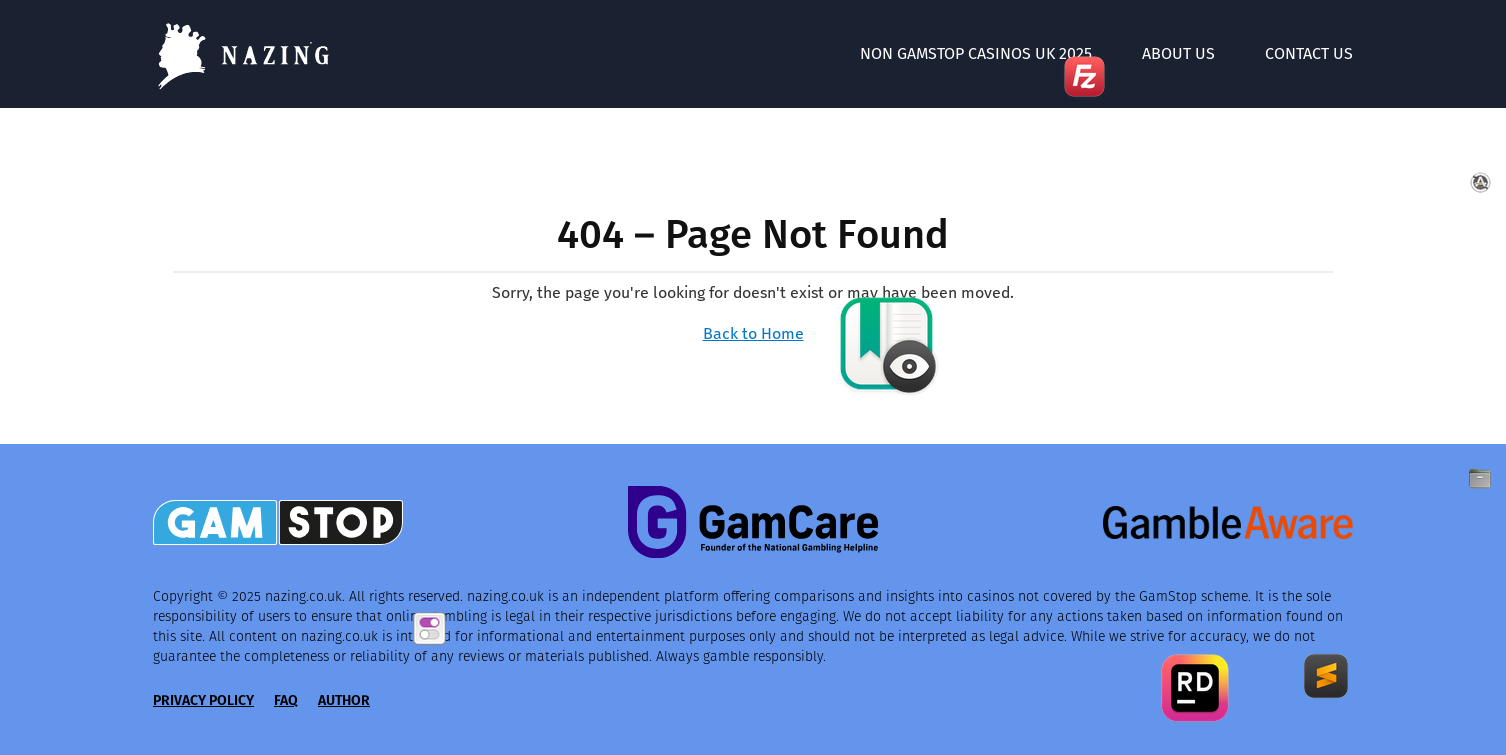 Image resolution: width=1506 pixels, height=755 pixels. I want to click on open calibre e-book viewer, so click(886, 343).